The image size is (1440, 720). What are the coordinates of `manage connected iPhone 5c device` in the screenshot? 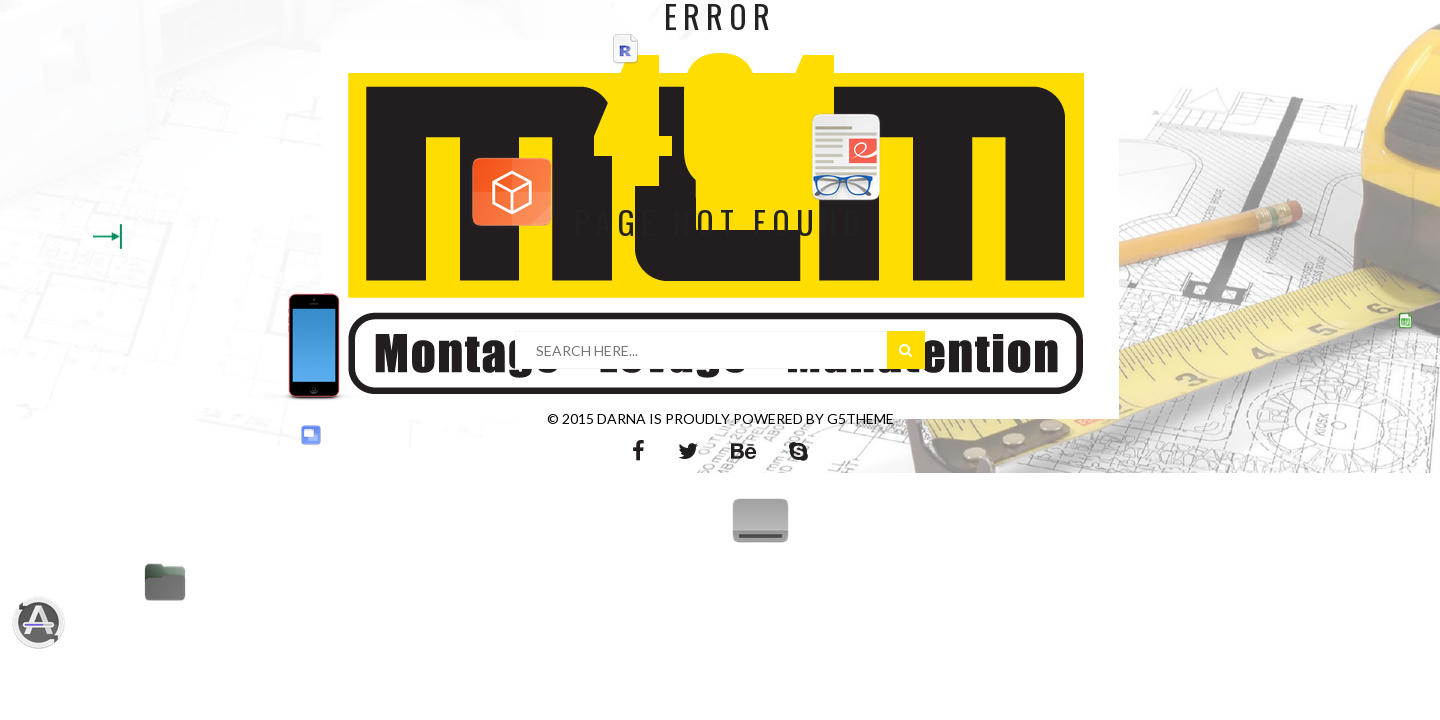 It's located at (314, 347).